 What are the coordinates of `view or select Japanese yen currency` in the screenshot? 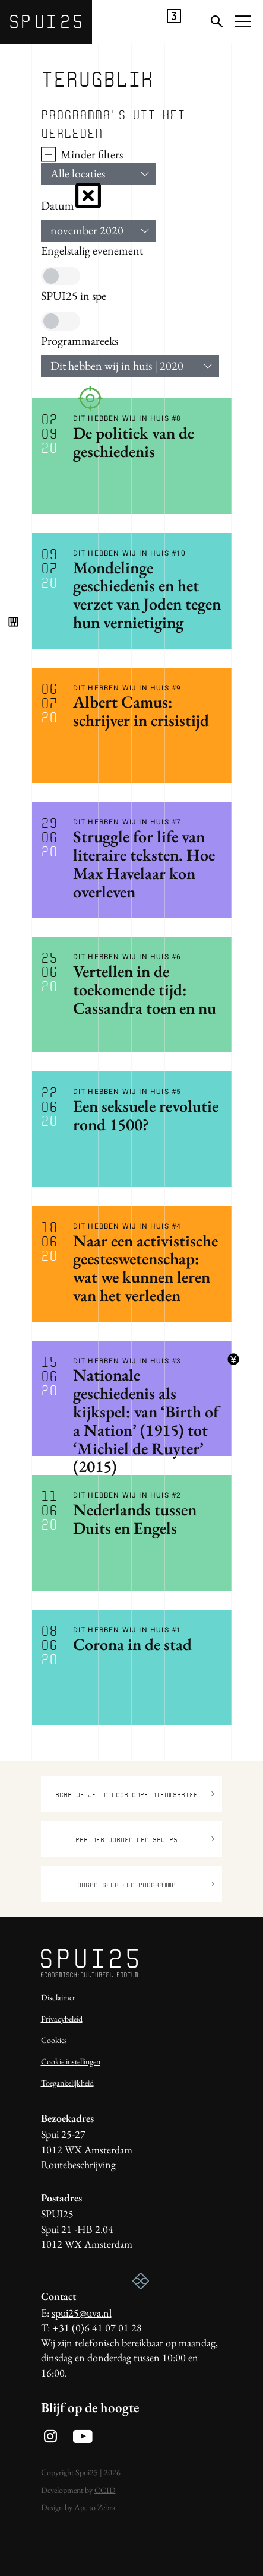 It's located at (233, 1359).